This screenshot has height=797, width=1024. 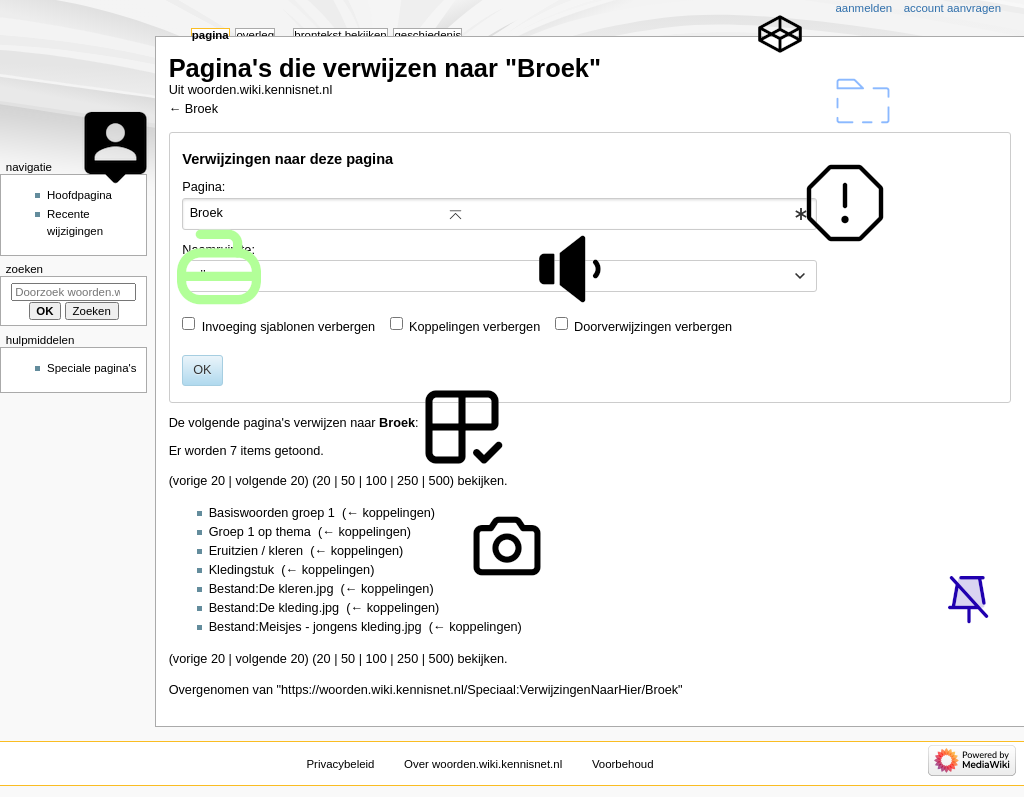 I want to click on access curling sport content or scores, so click(x=219, y=267).